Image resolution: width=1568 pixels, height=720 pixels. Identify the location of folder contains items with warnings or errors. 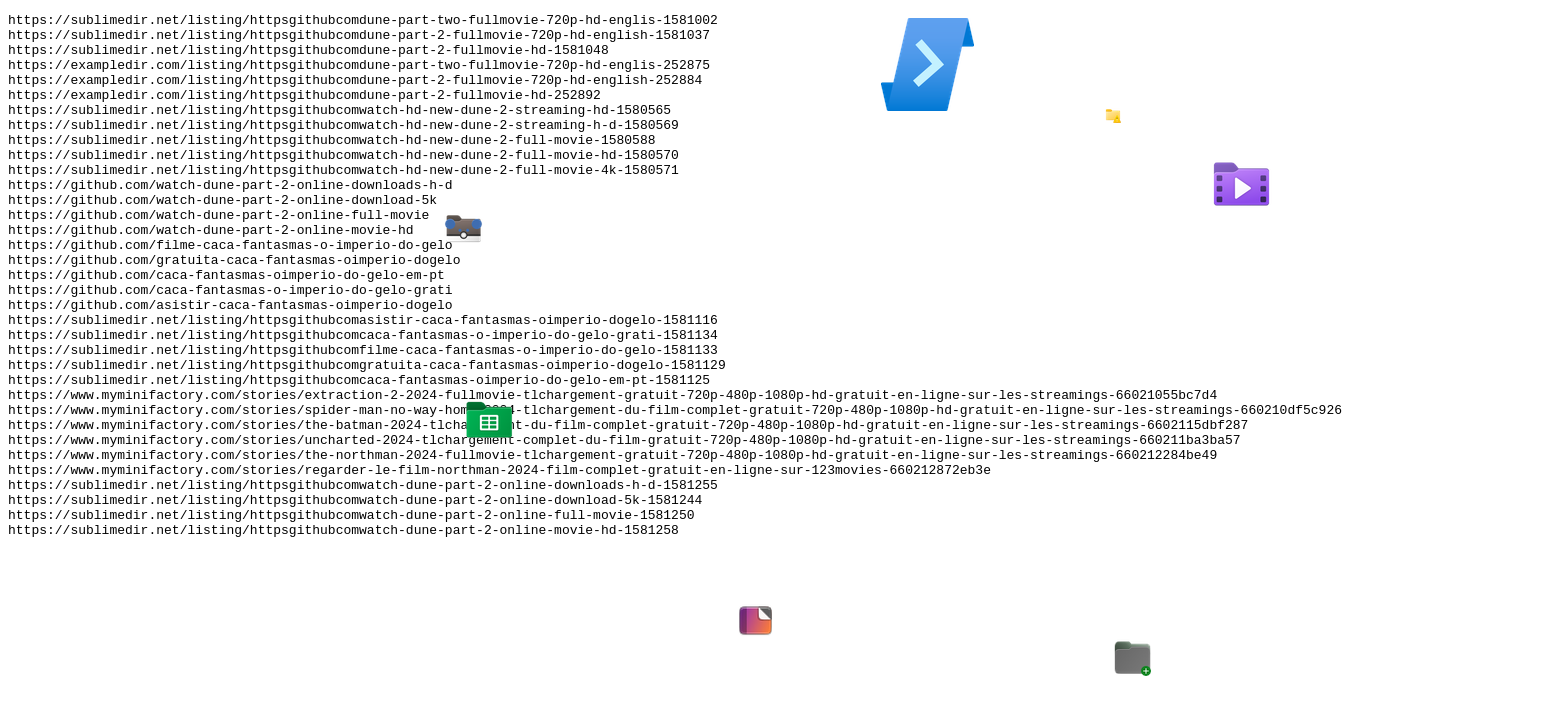
(1113, 115).